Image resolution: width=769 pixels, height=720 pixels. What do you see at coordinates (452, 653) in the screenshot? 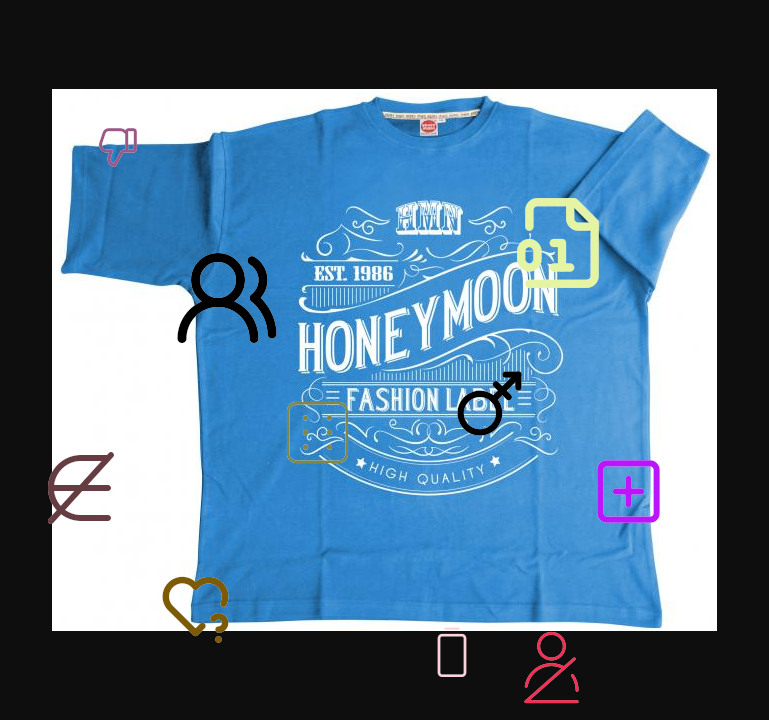
I see `indicates battery is empty or critically low` at bounding box center [452, 653].